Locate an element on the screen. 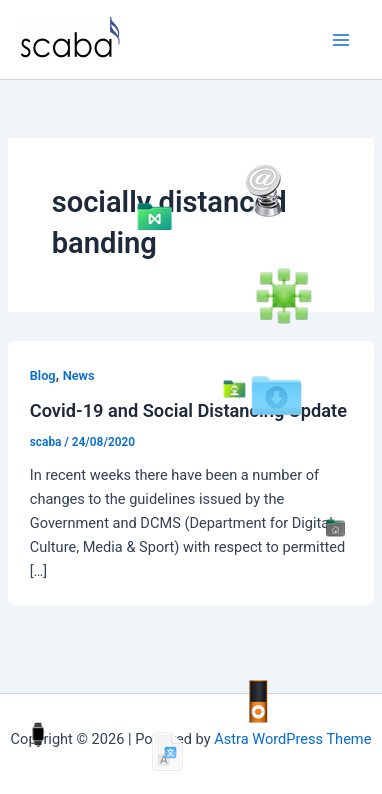 The image size is (382, 794). open folder for VR or augmented reality projects is located at coordinates (234, 389).